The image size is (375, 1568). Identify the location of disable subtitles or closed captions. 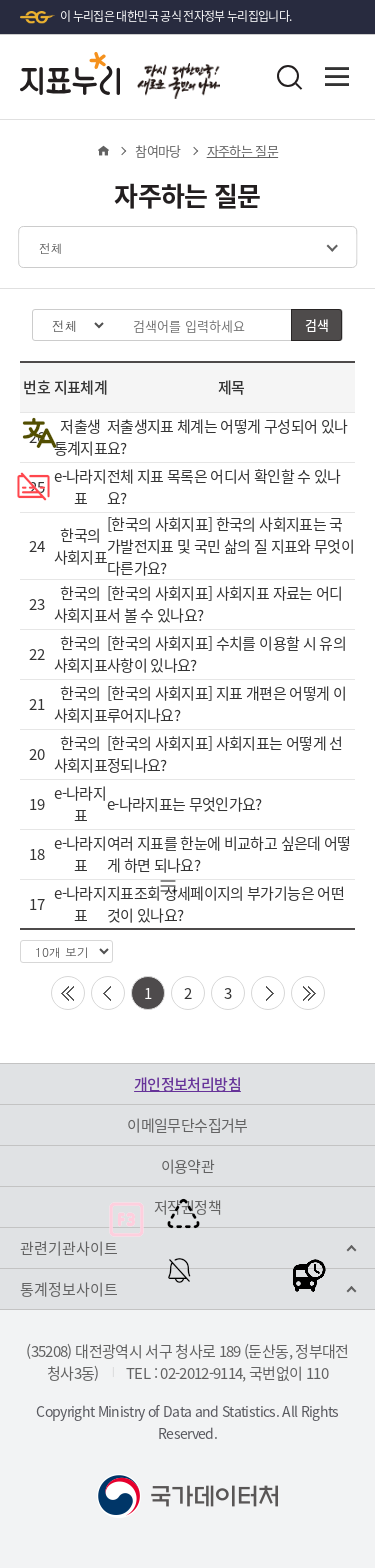
(33, 486).